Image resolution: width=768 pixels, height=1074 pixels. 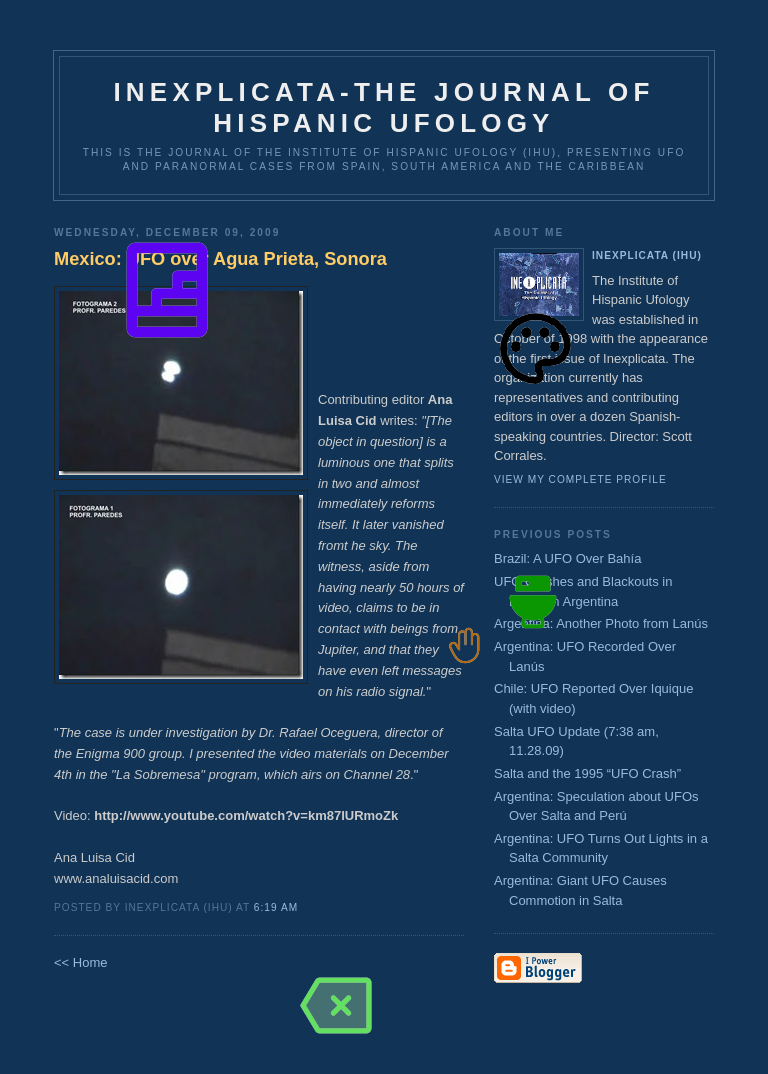 I want to click on customize color or theme settings, so click(x=535, y=348).